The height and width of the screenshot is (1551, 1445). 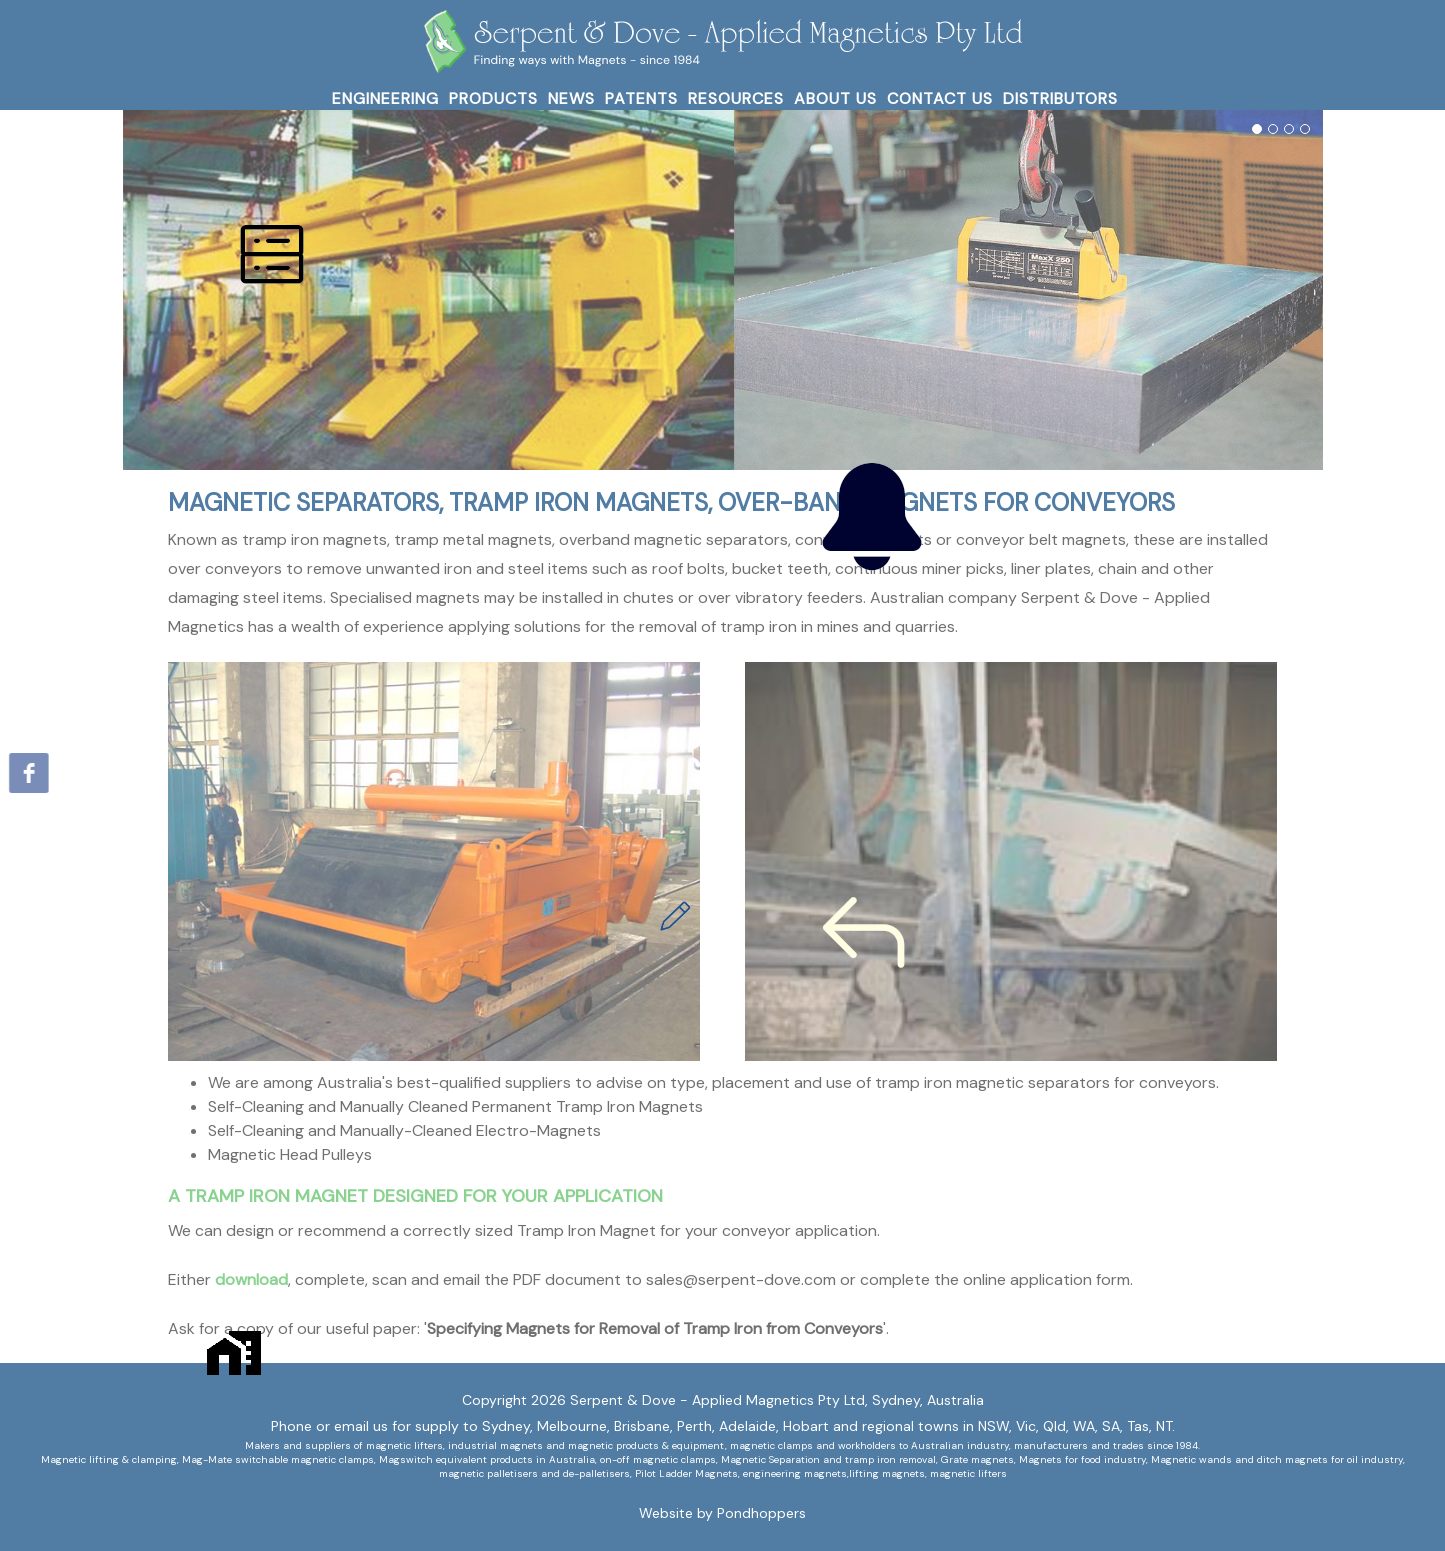 What do you see at coordinates (872, 518) in the screenshot?
I see `view notifications` at bounding box center [872, 518].